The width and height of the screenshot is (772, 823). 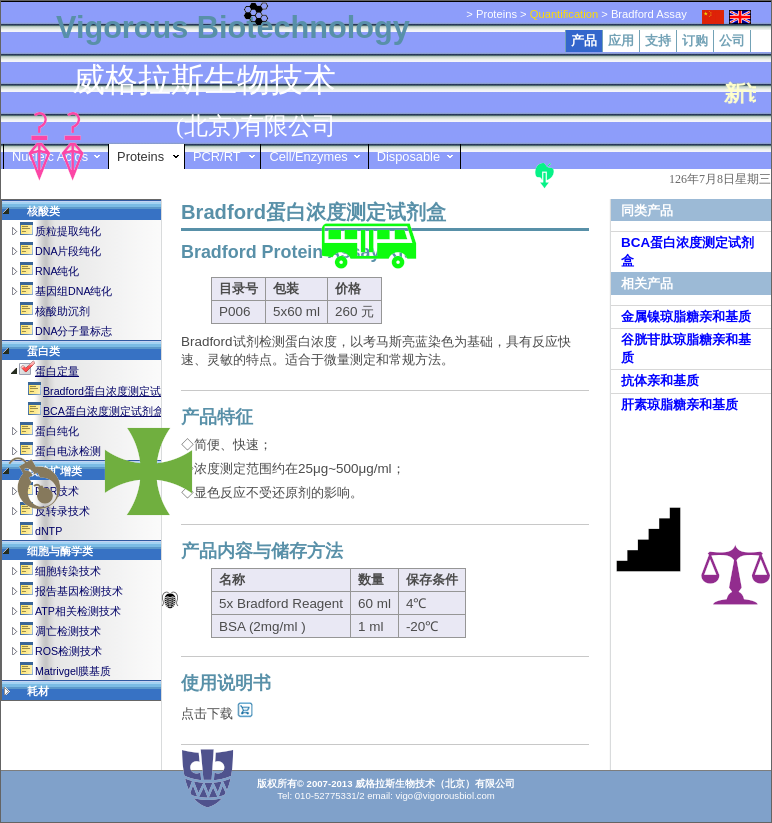 I want to click on indicates an achievement or military-style badge, so click(x=148, y=471).